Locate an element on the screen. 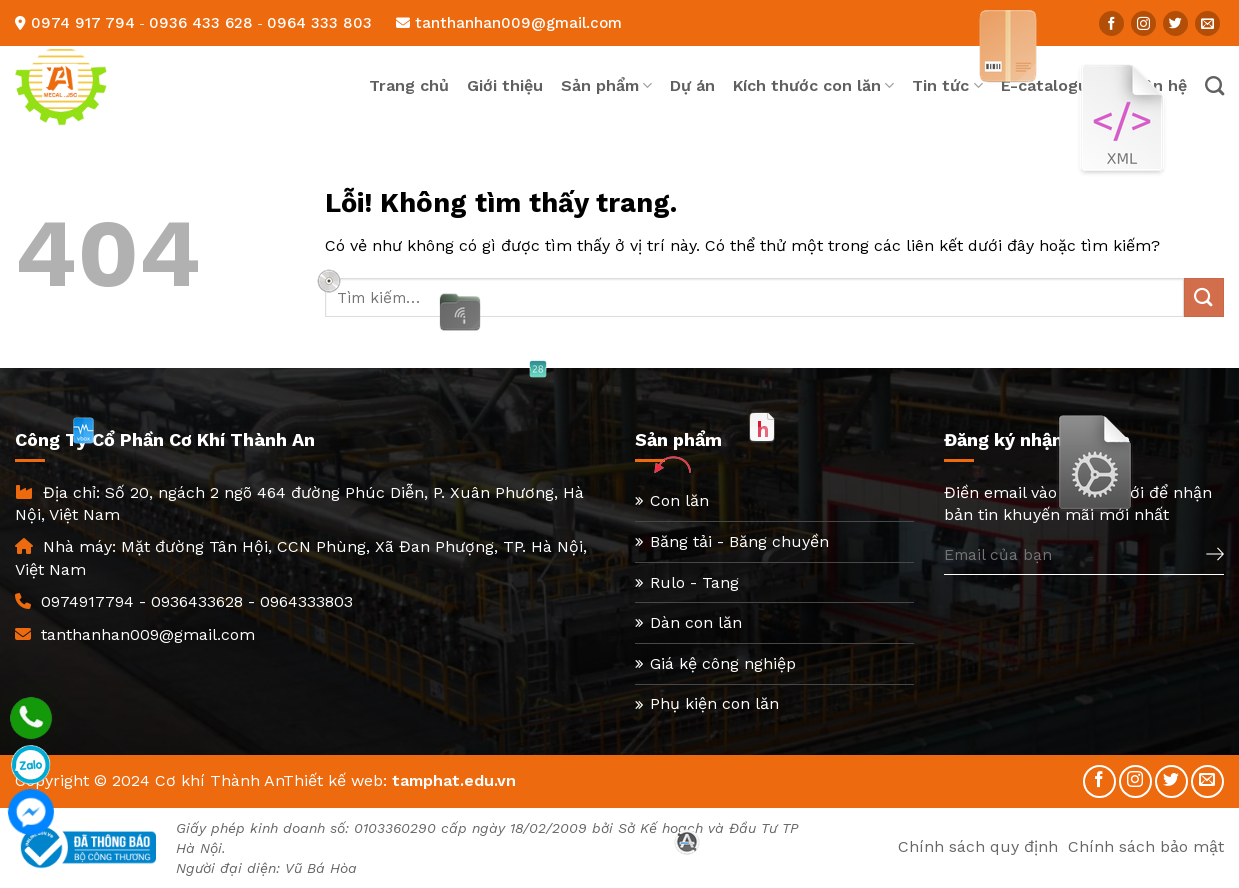  open the calendar app is located at coordinates (538, 369).